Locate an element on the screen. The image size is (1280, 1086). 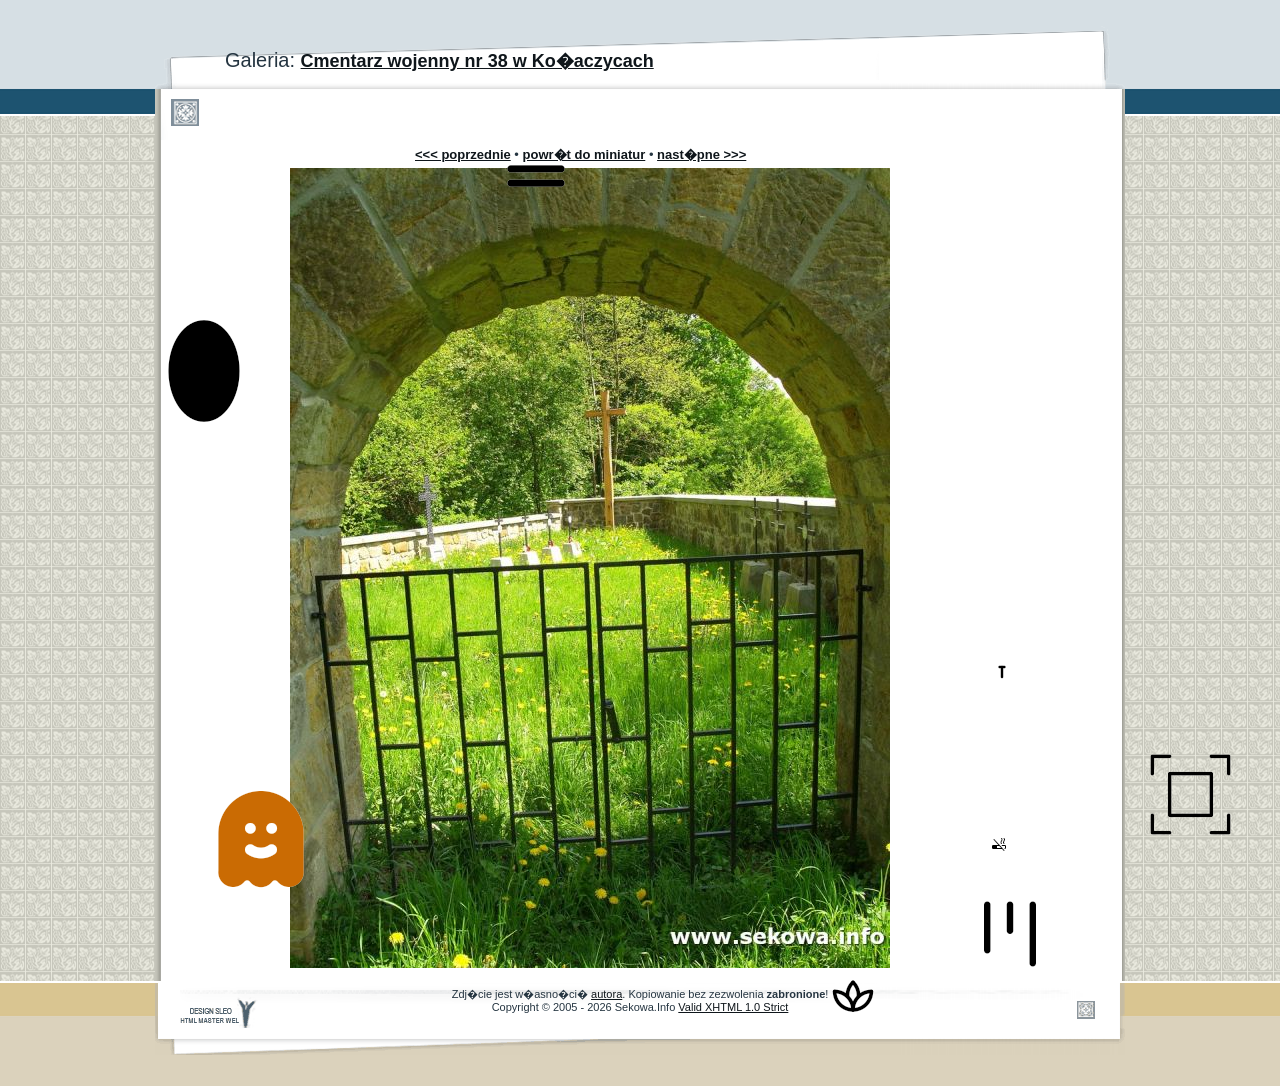
open kanban board view is located at coordinates (1010, 934).